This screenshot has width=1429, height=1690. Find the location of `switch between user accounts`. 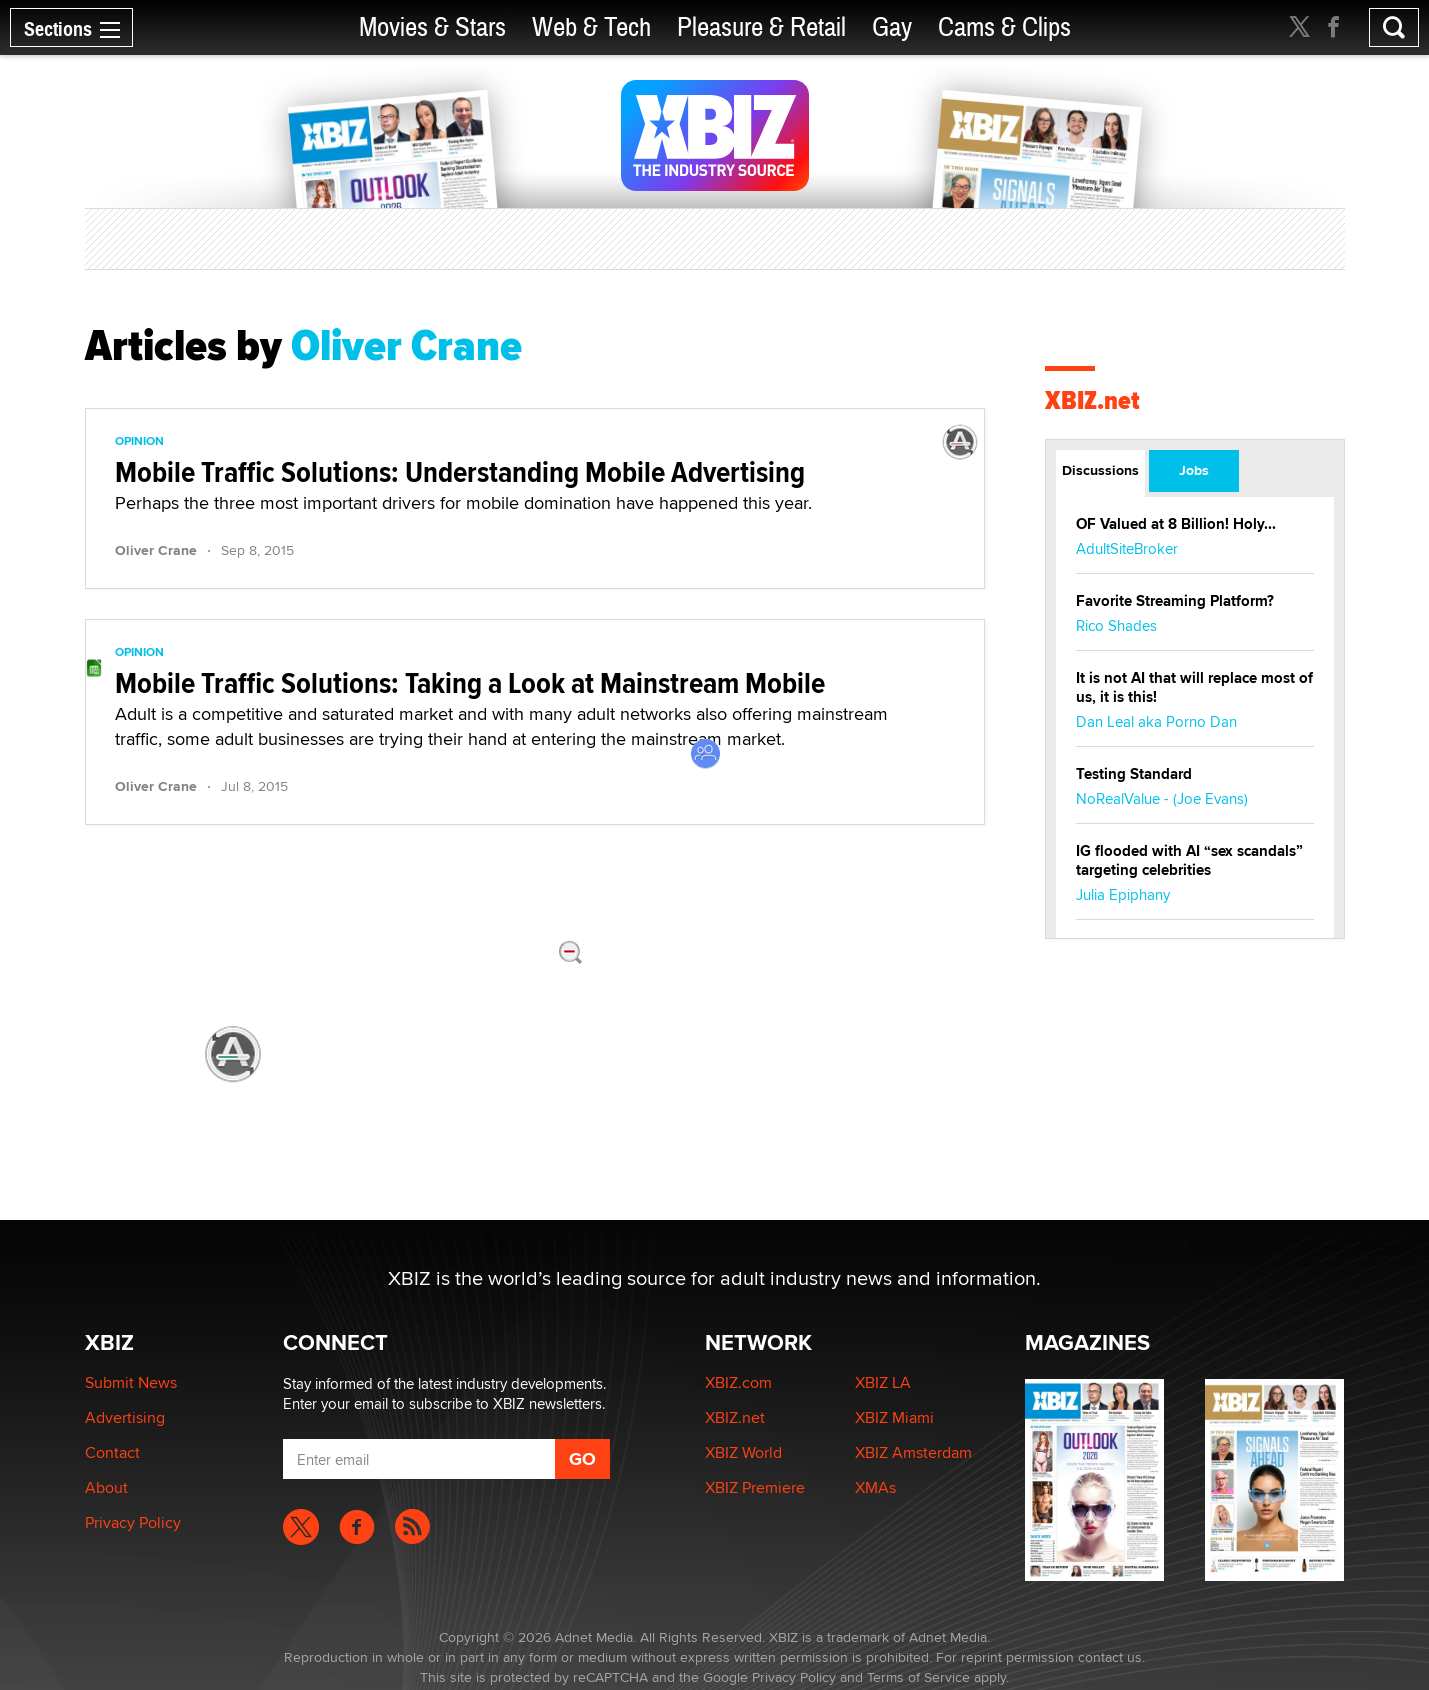

switch between user accounts is located at coordinates (705, 753).